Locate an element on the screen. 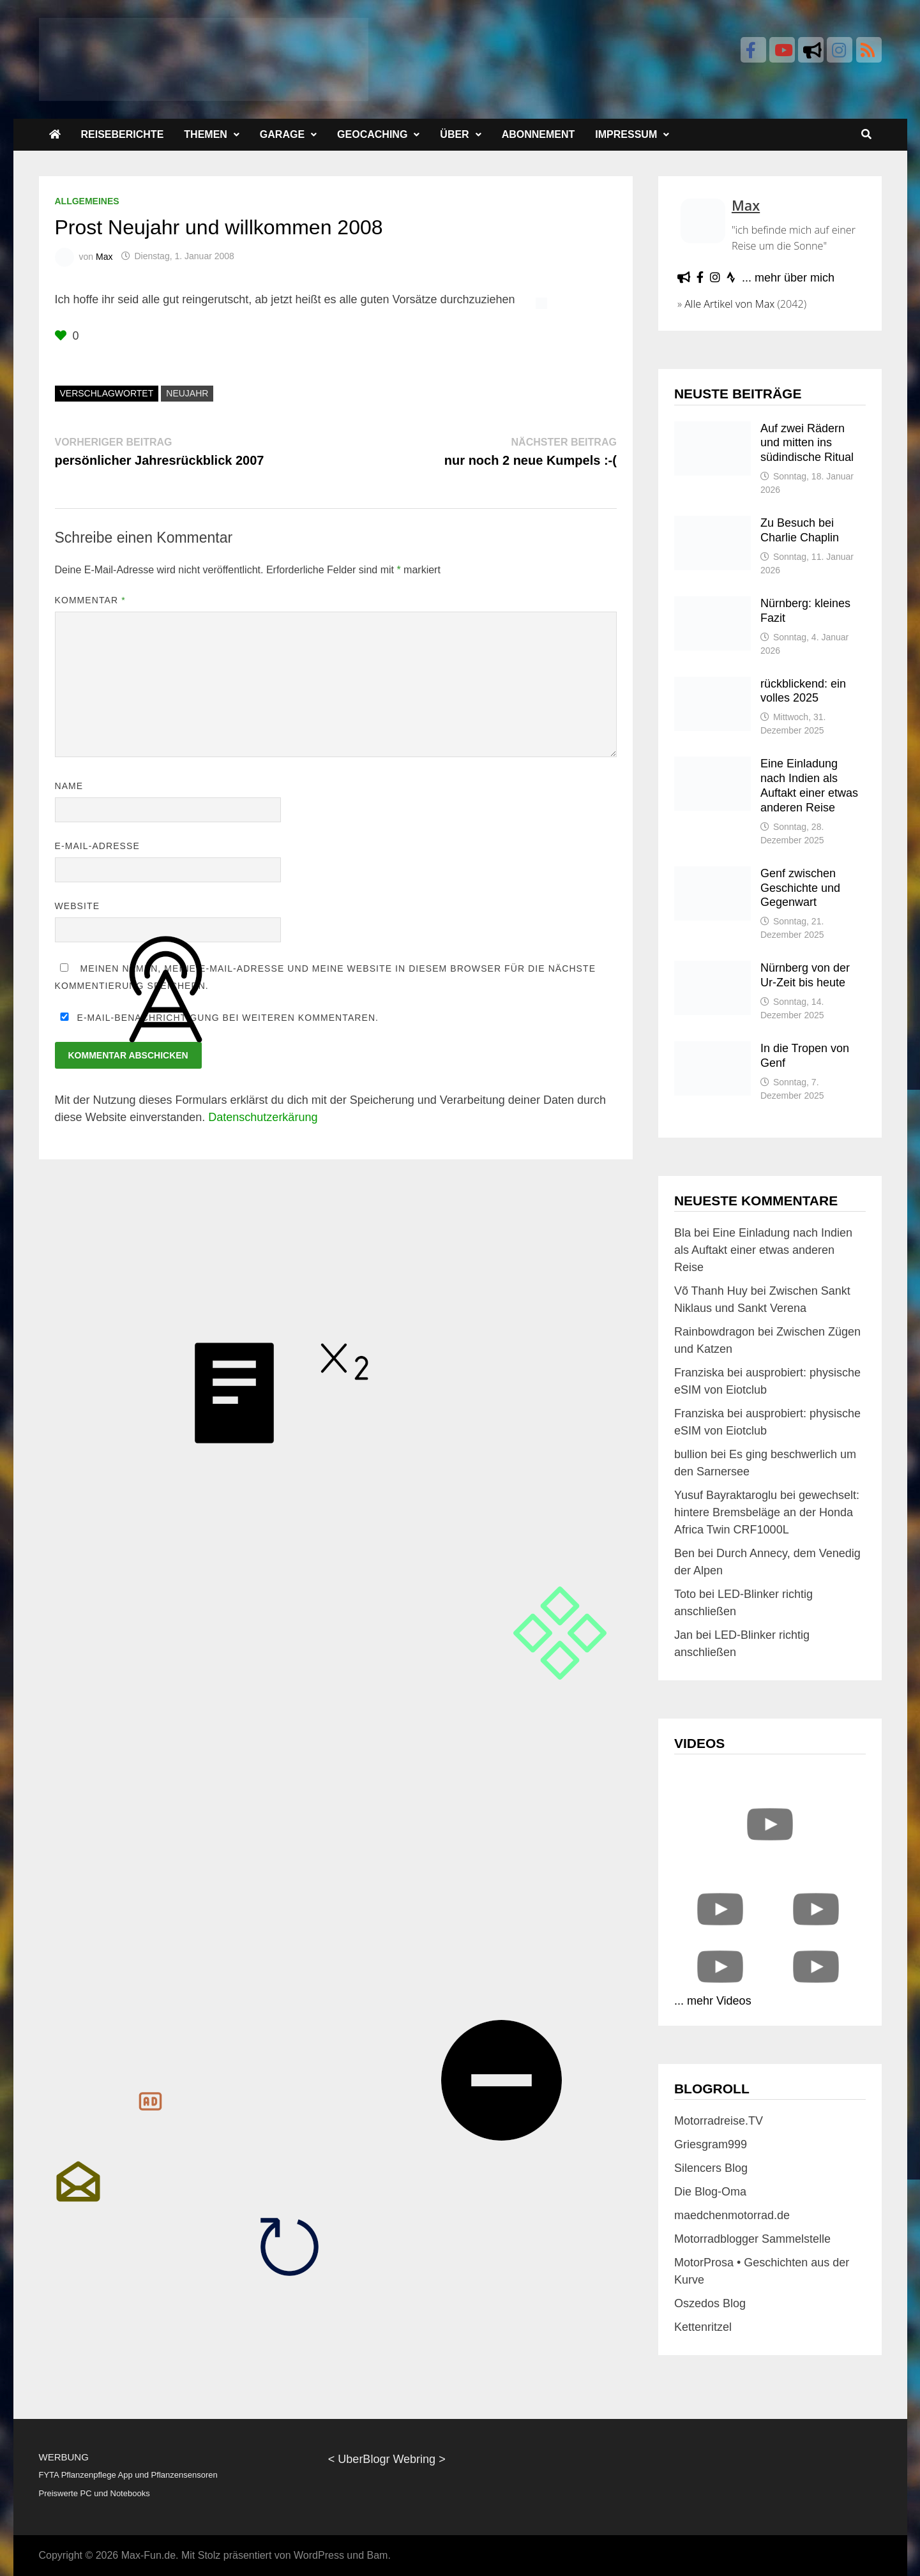  refresh or reload the current content is located at coordinates (289, 2247).